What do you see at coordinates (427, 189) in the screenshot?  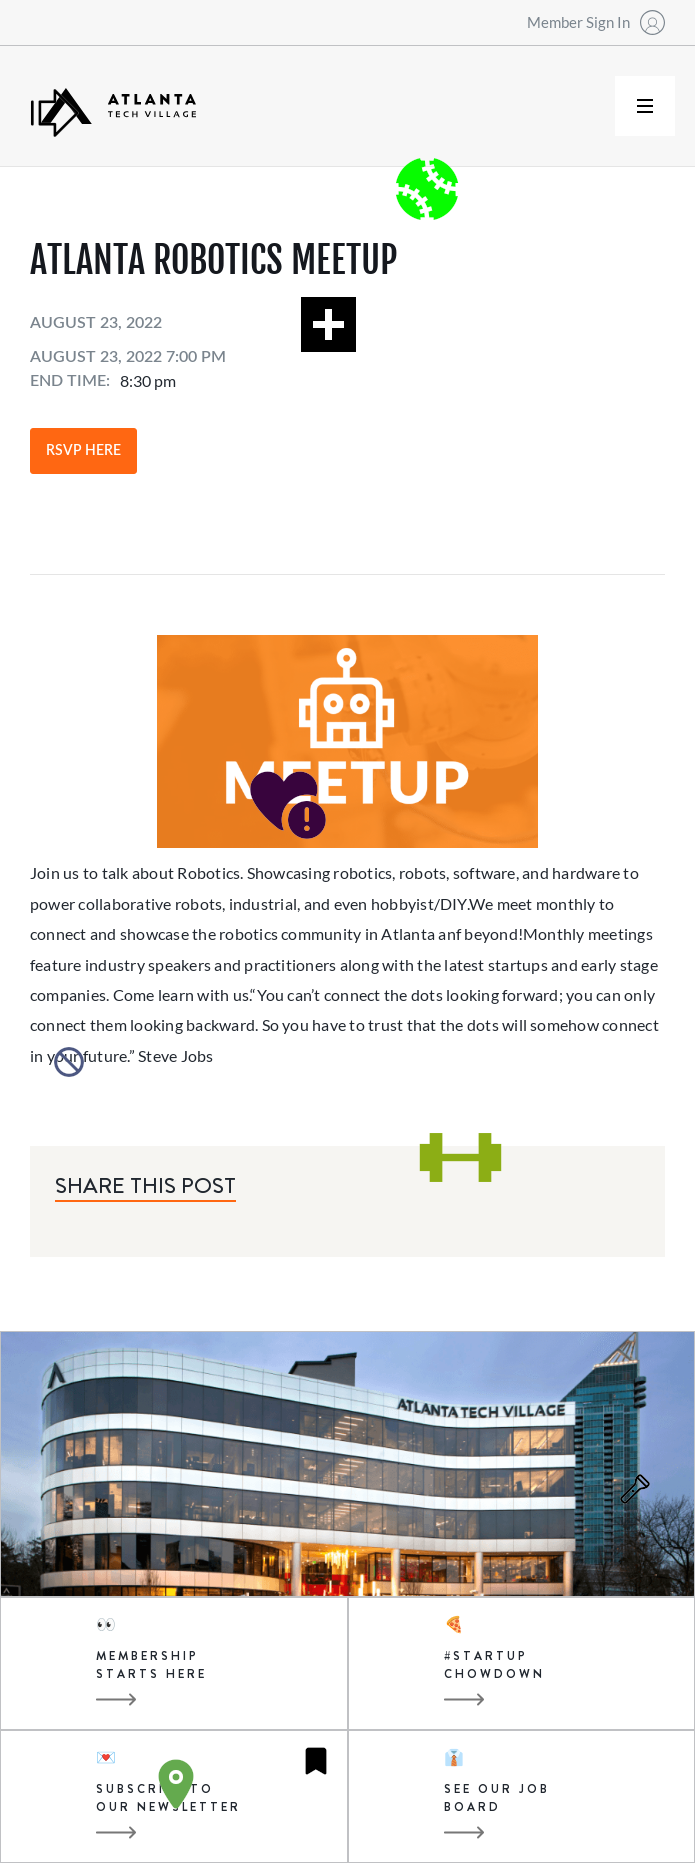 I see `view baseball scores or stats` at bounding box center [427, 189].